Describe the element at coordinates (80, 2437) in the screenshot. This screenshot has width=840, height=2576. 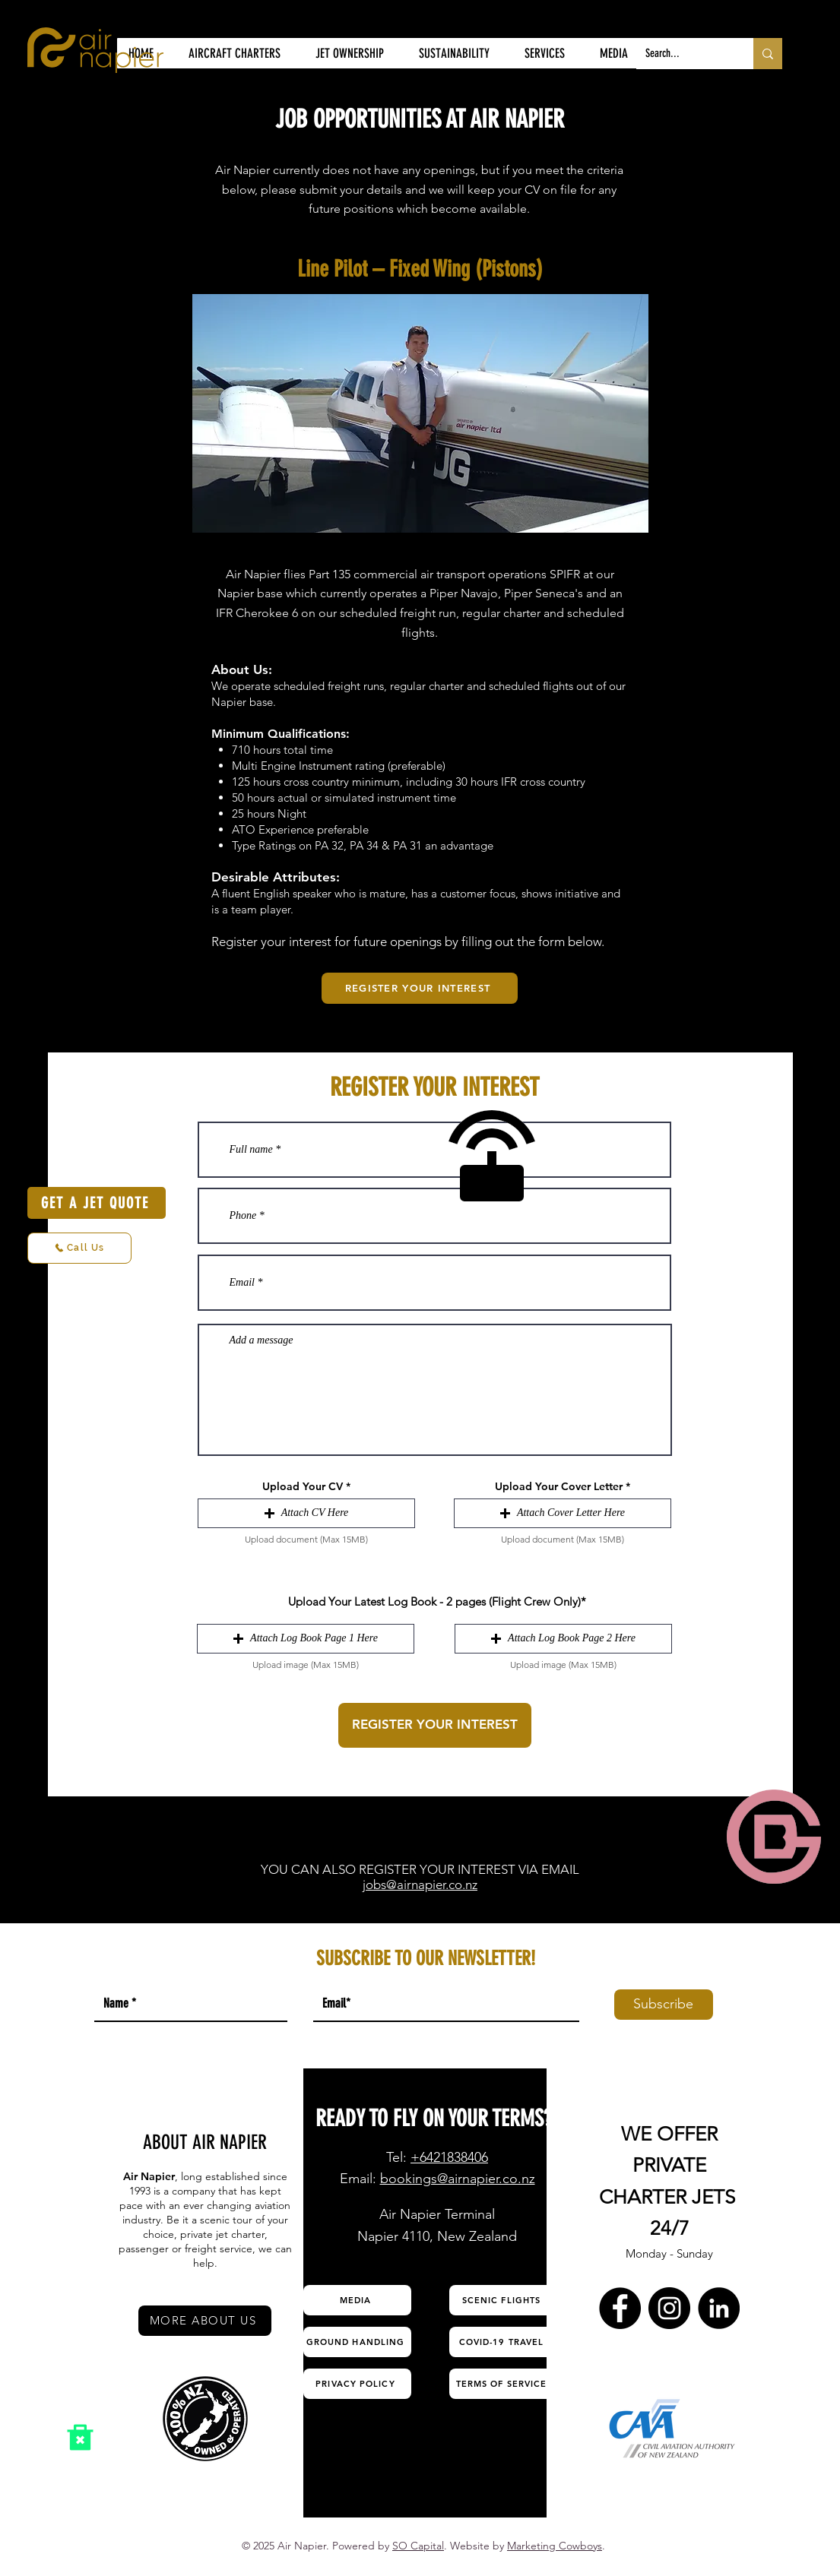
I see `delete selected item` at that location.